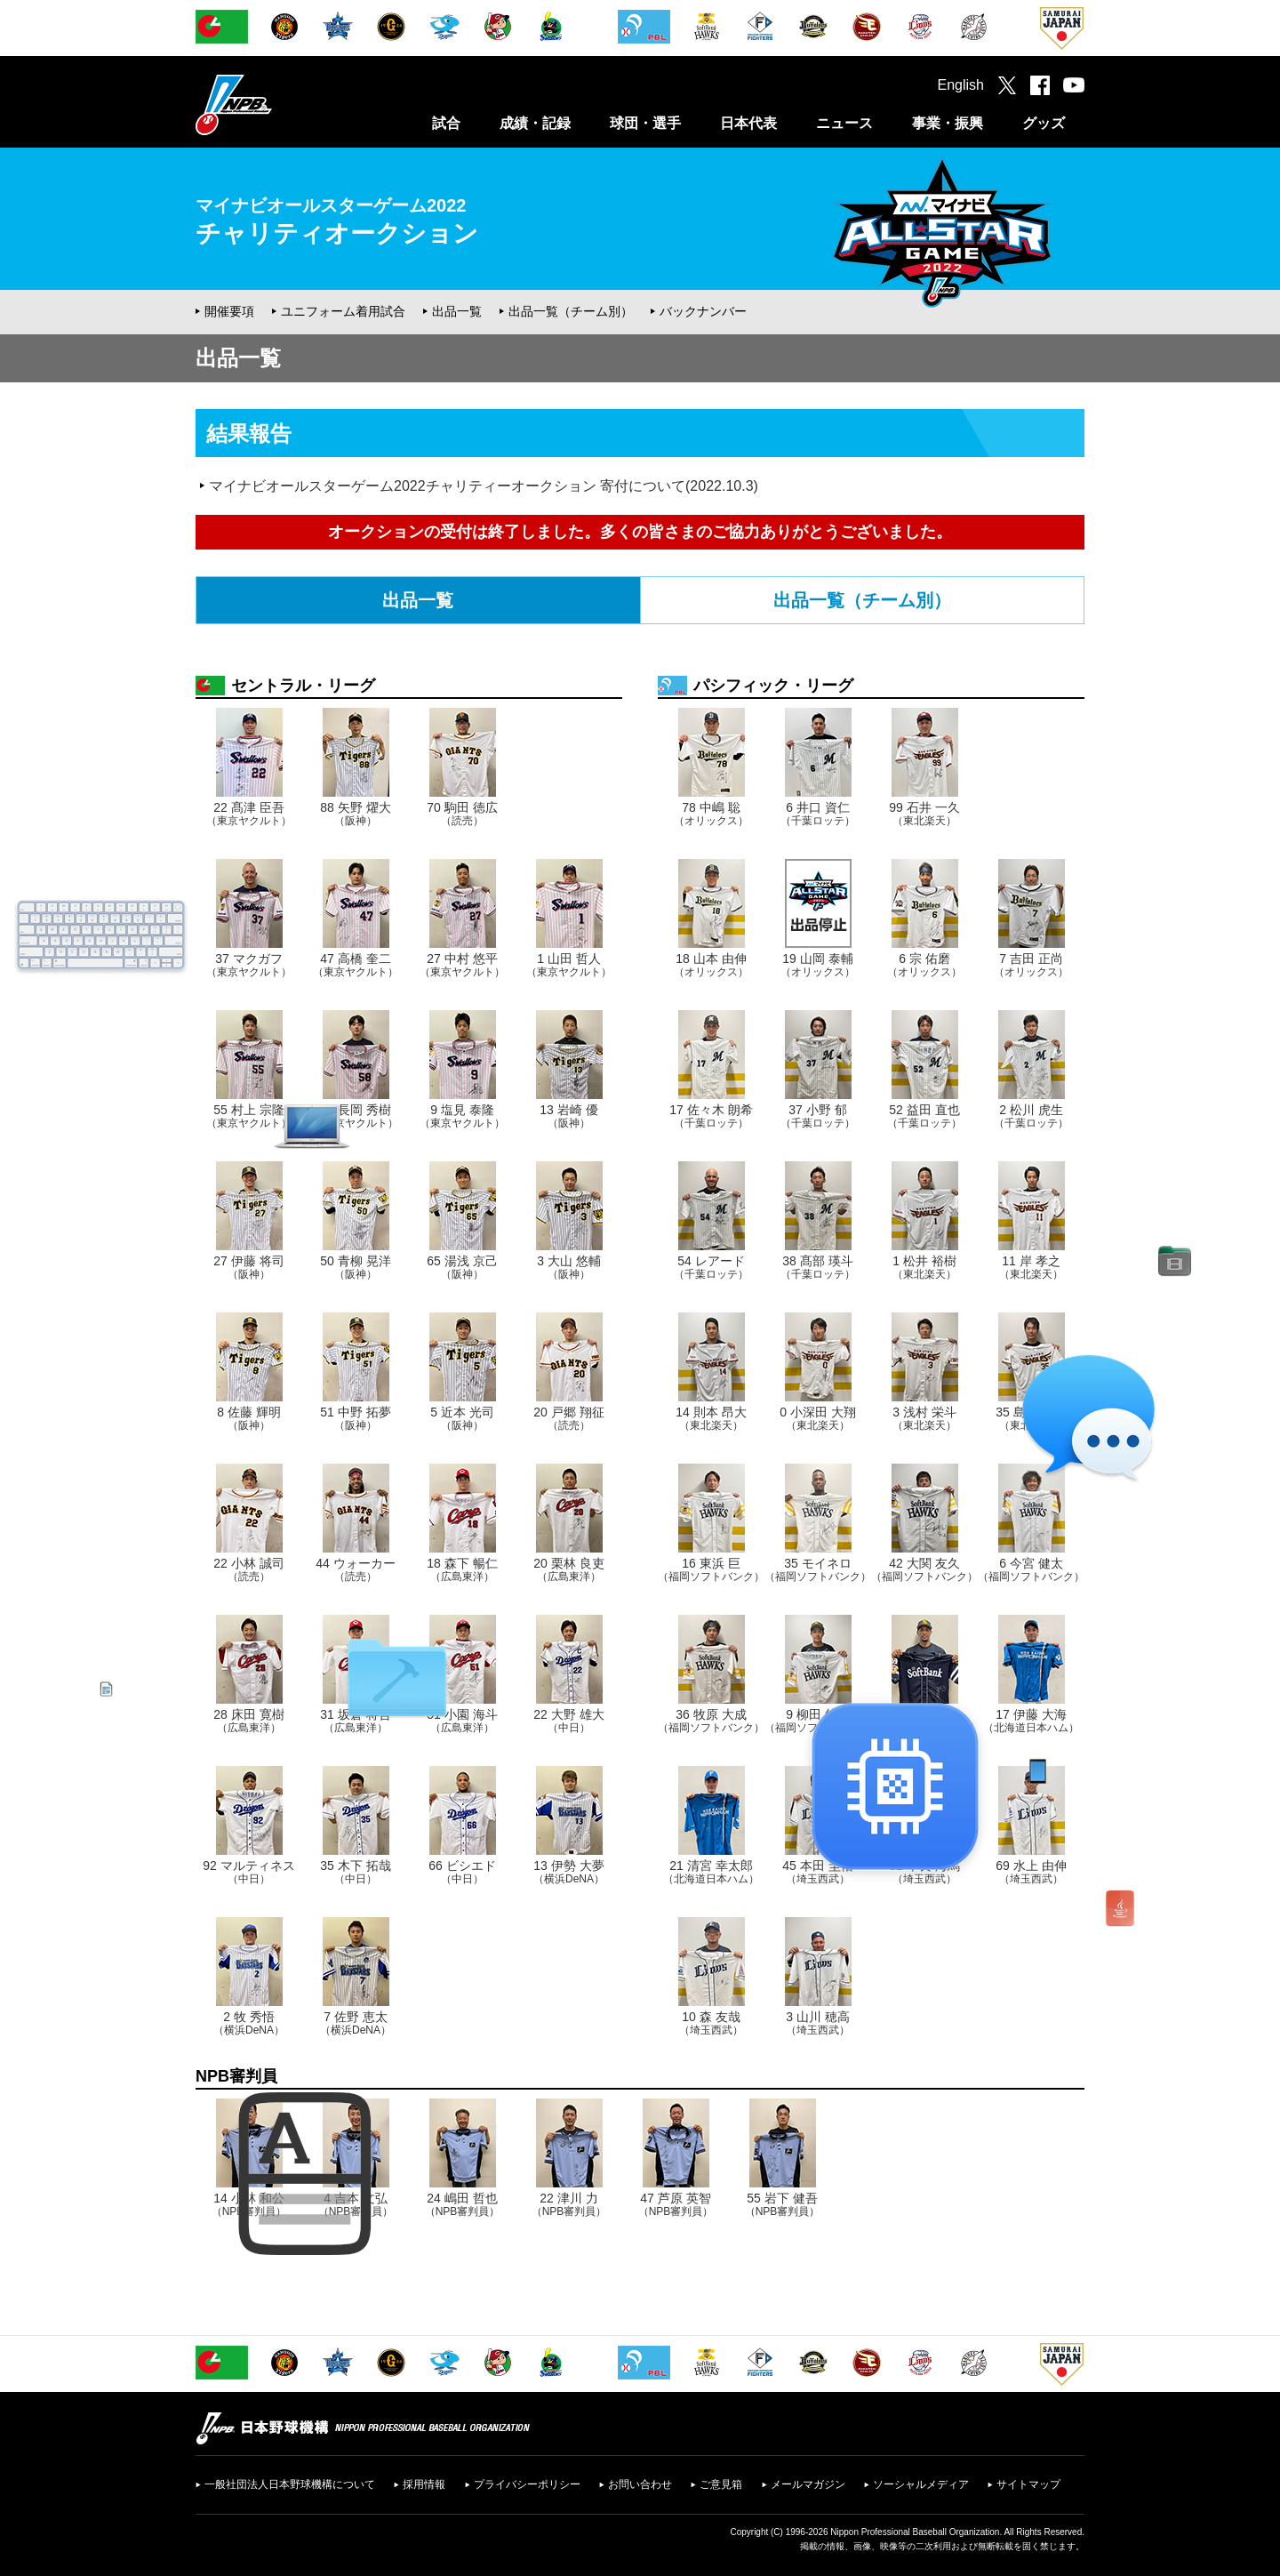 This screenshot has height=2576, width=1280. Describe the element at coordinates (312, 1122) in the screenshot. I see `indicates this device is a macbook air` at that location.